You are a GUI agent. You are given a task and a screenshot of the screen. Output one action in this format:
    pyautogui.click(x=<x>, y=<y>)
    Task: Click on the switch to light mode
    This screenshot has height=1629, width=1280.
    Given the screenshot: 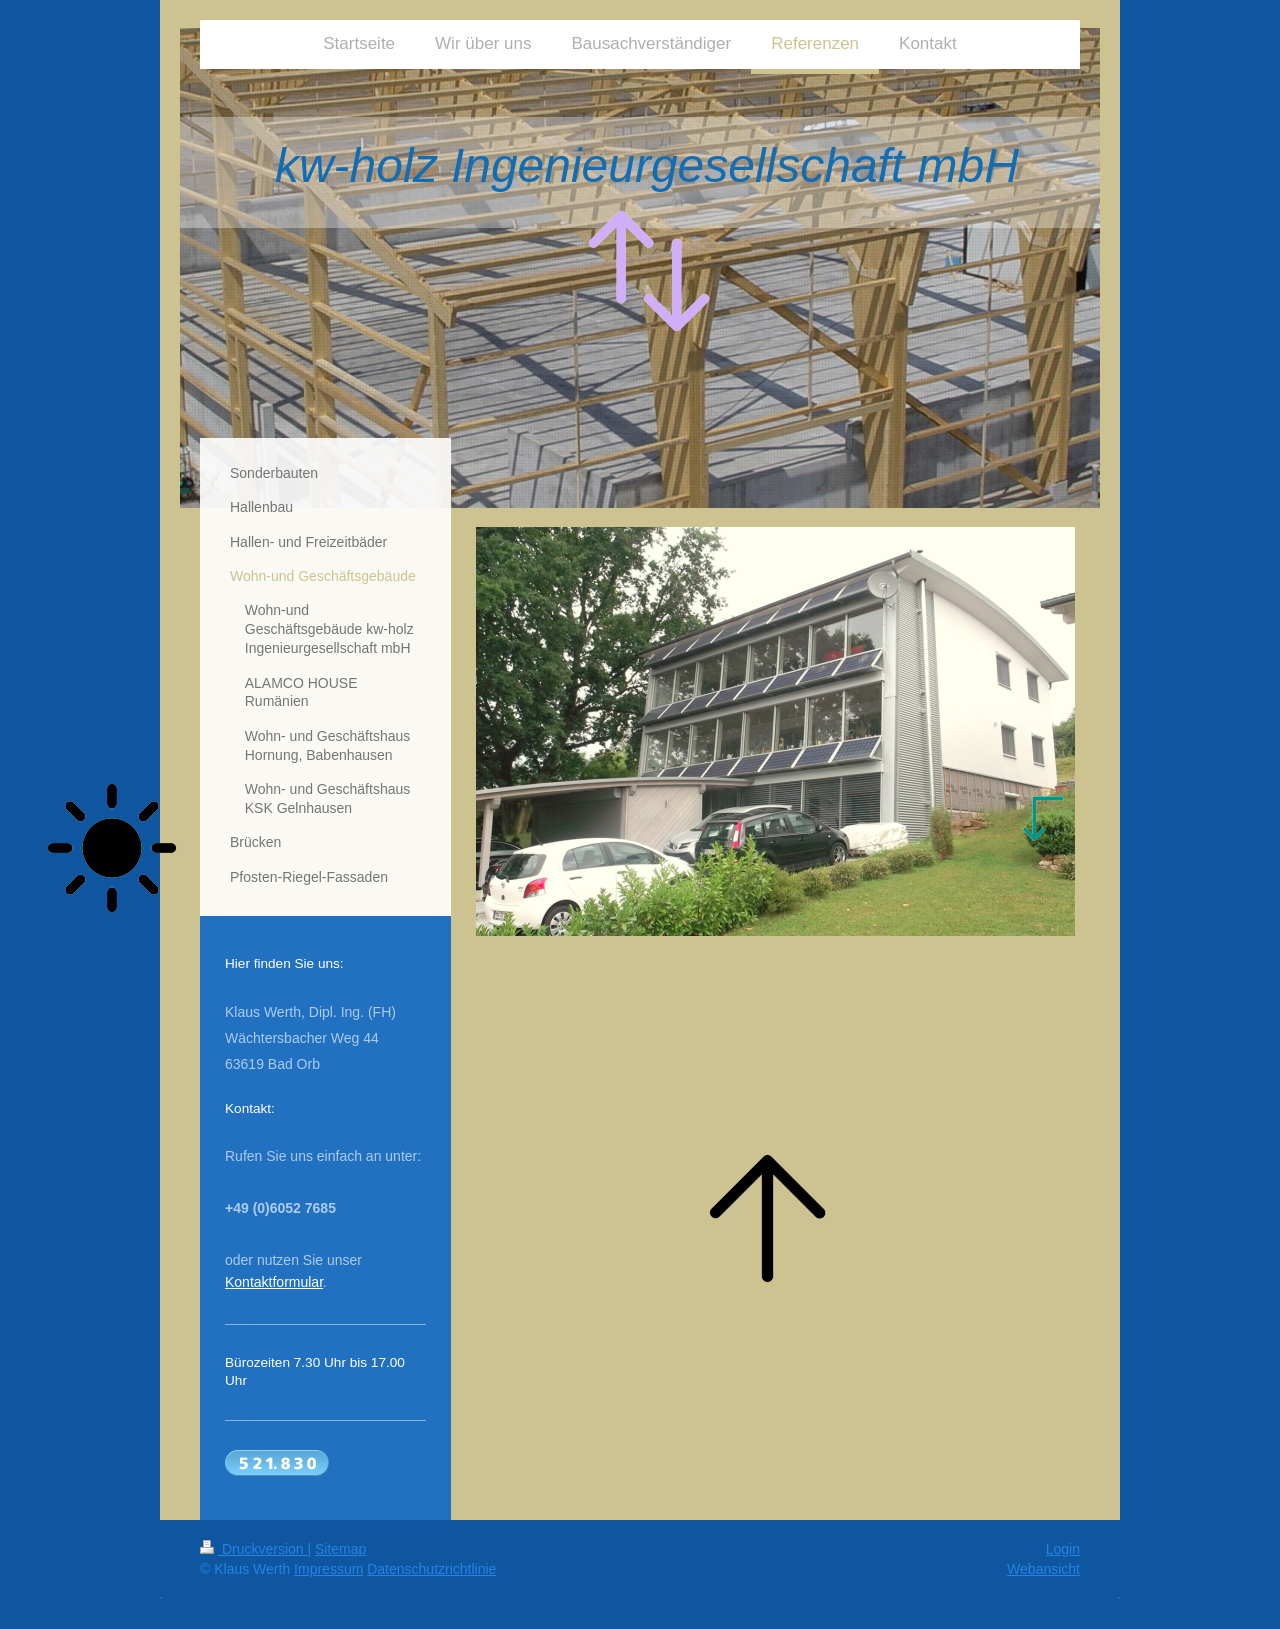 What is the action you would take?
    pyautogui.click(x=112, y=848)
    